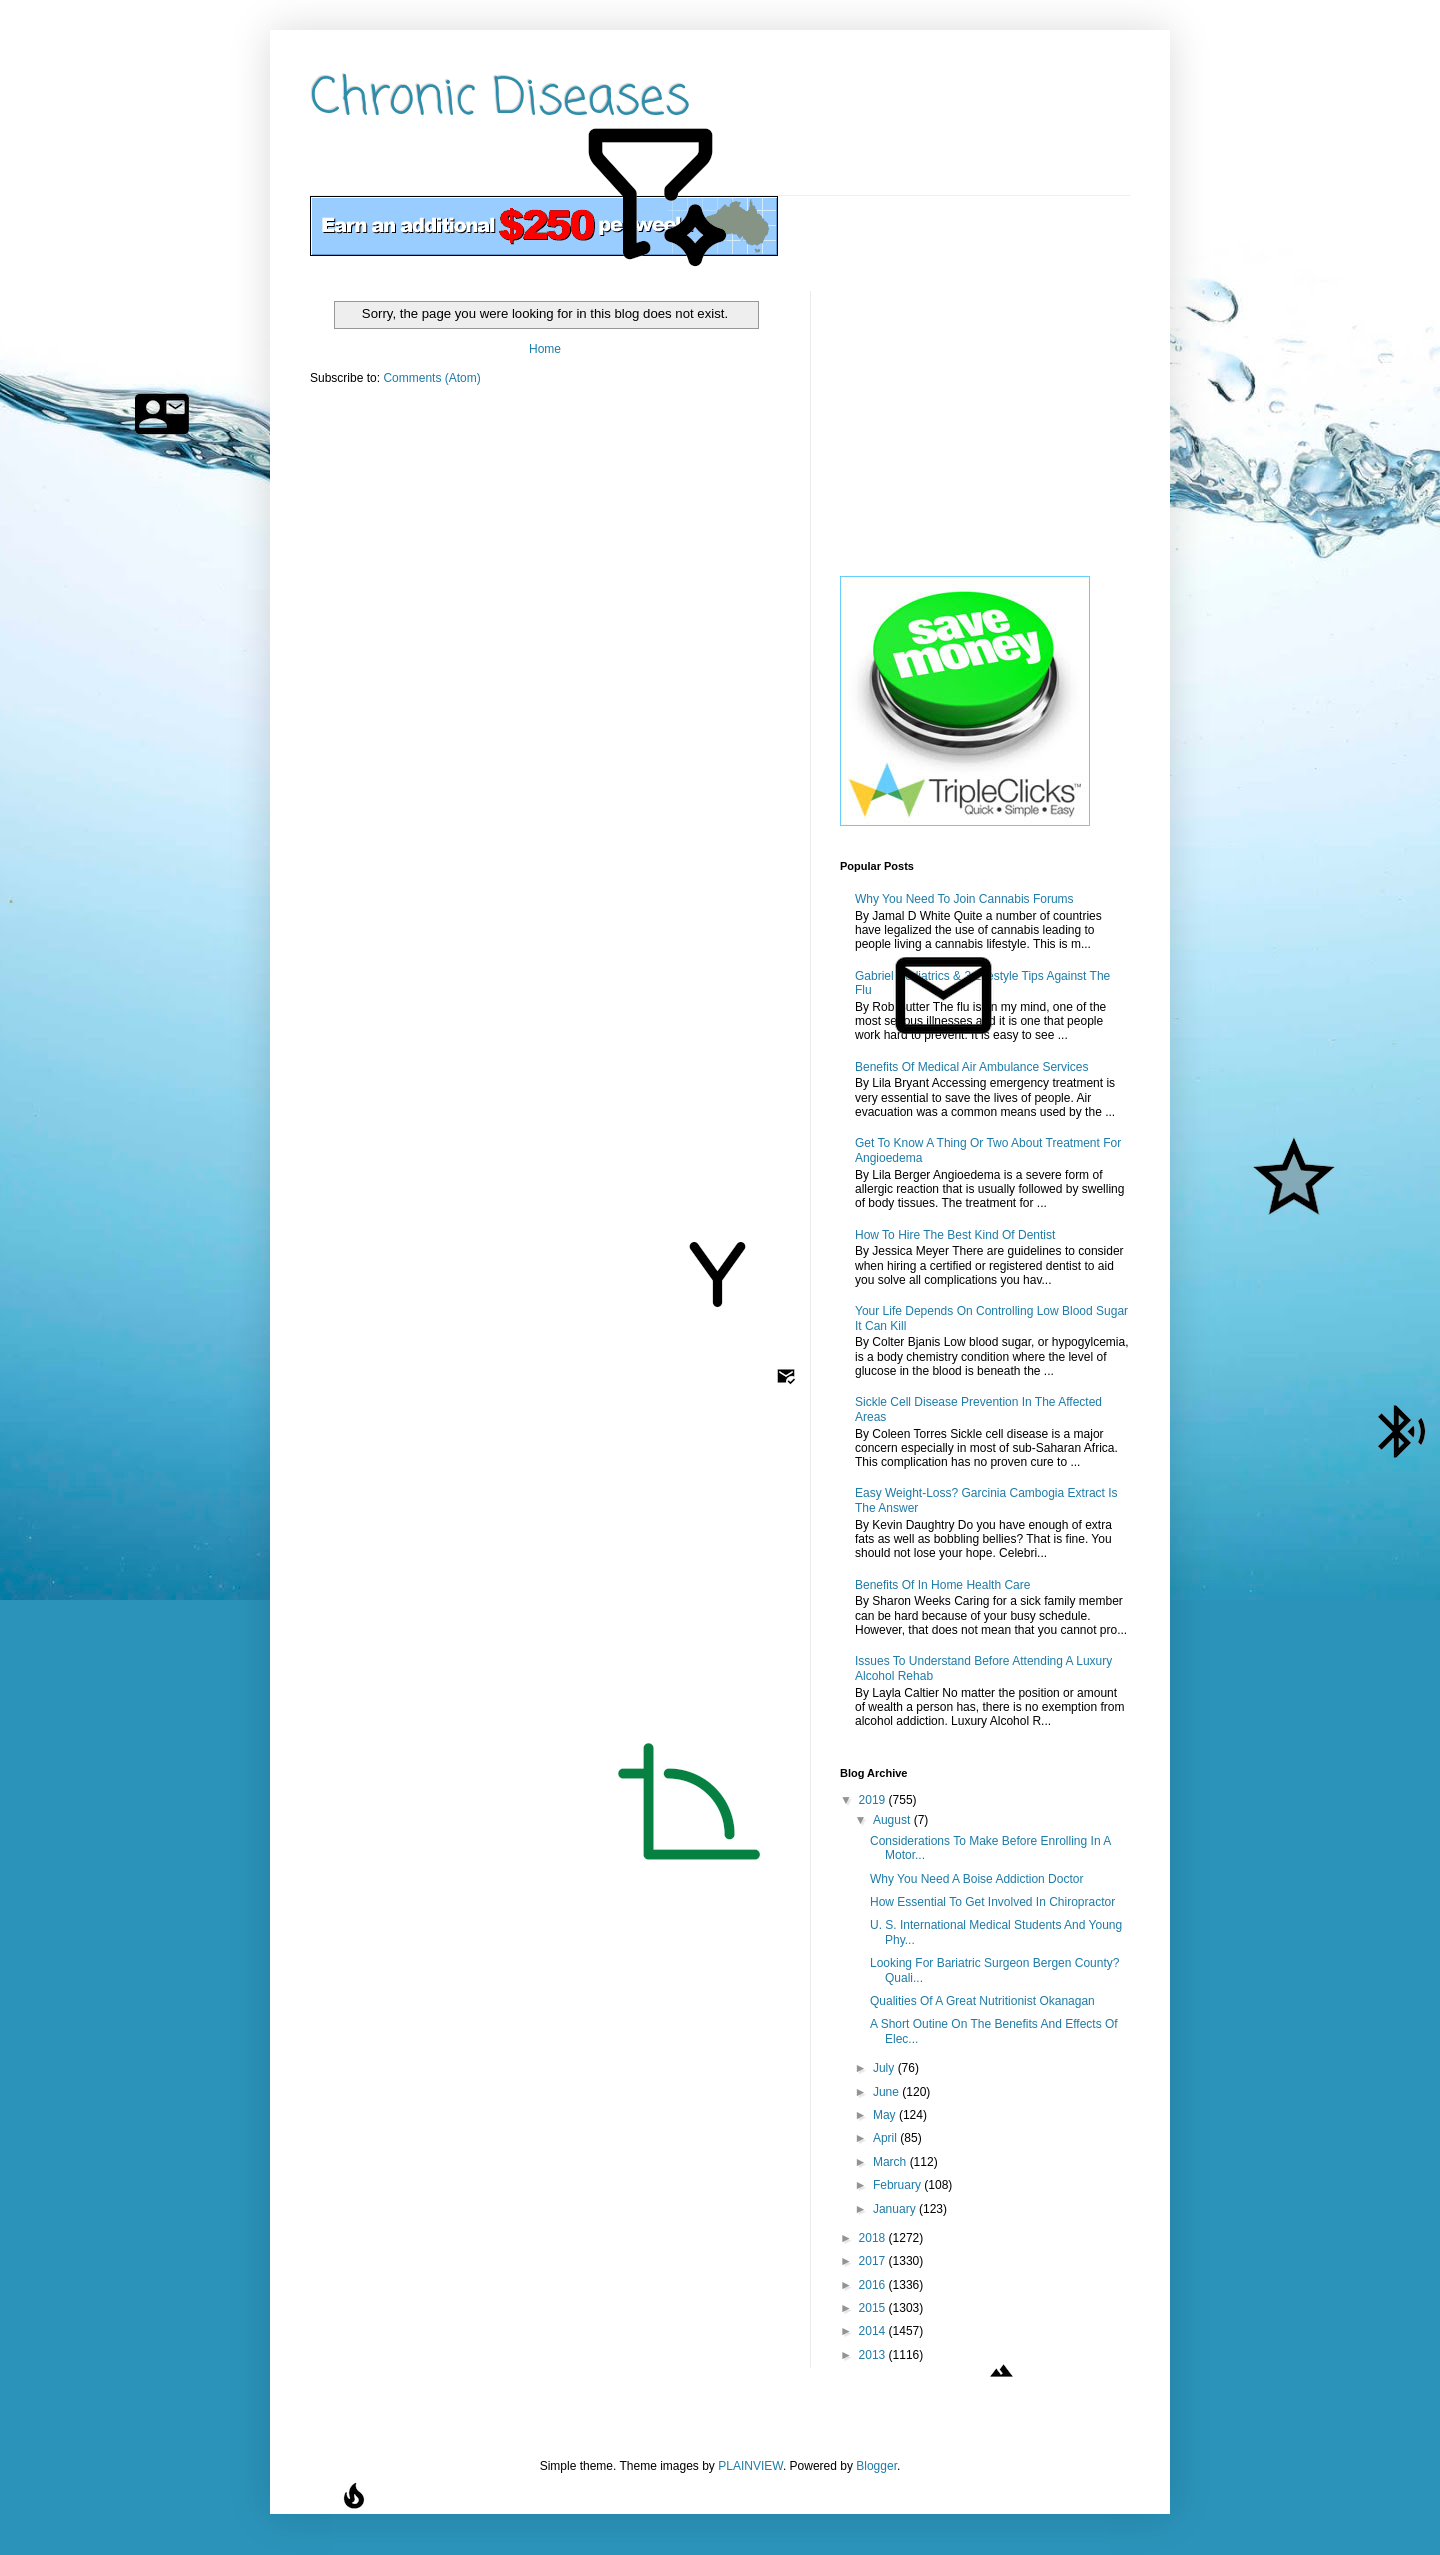 The image size is (1440, 2555). Describe the element at coordinates (650, 190) in the screenshot. I see `apply smart or AI-powered filters` at that location.